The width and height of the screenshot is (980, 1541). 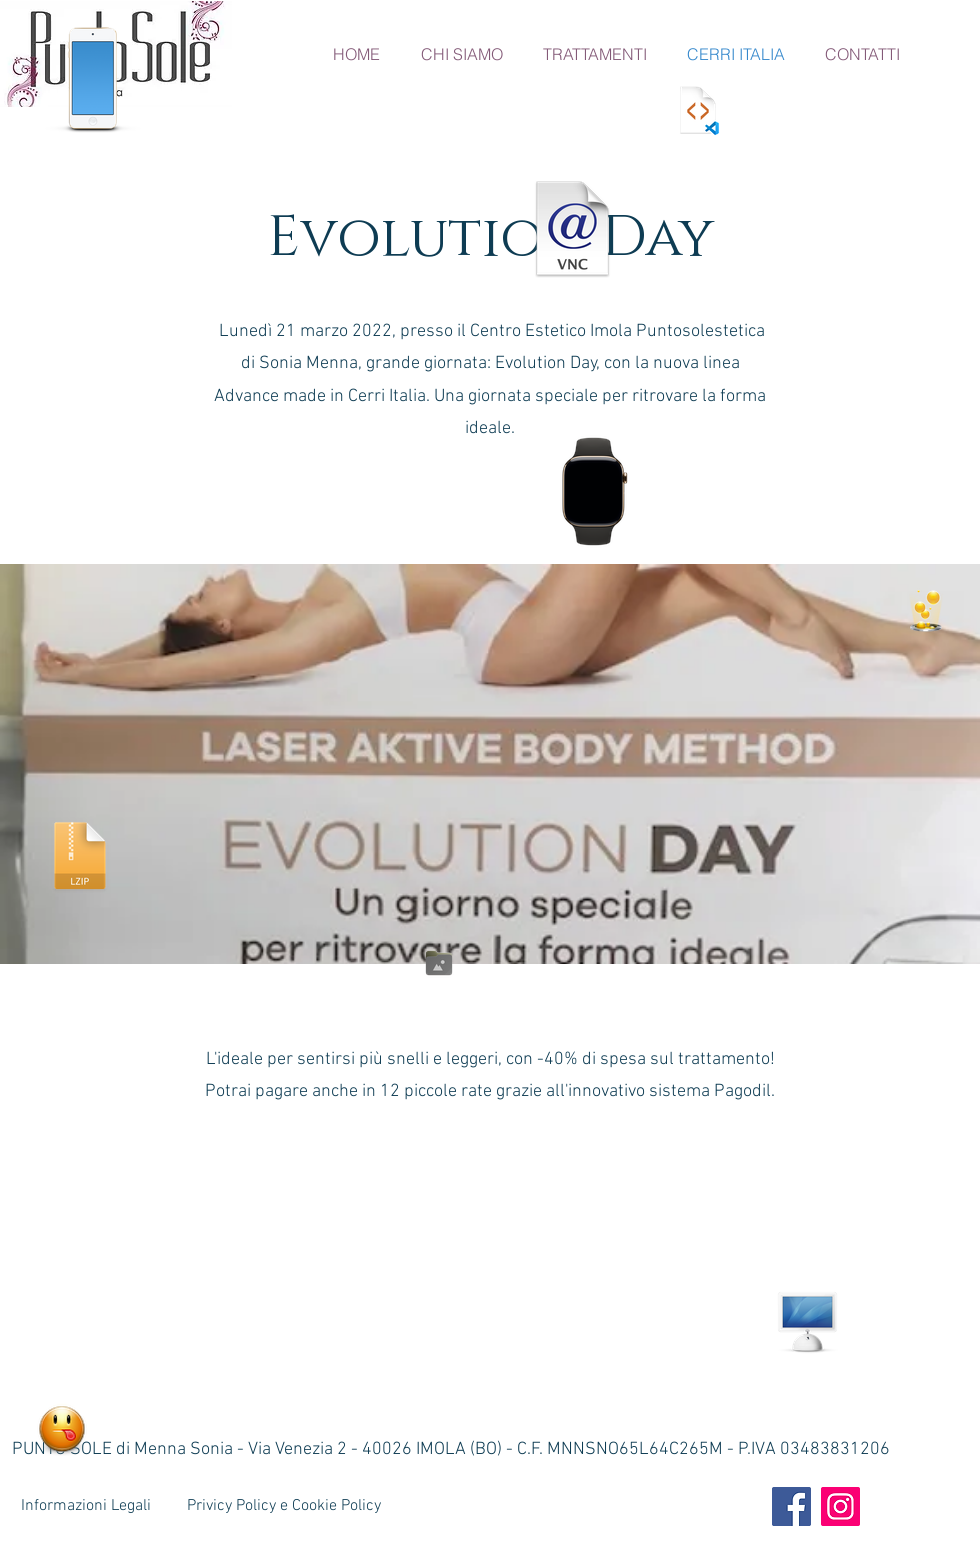 I want to click on represents an imac g4 device in system settings, so click(x=807, y=1320).